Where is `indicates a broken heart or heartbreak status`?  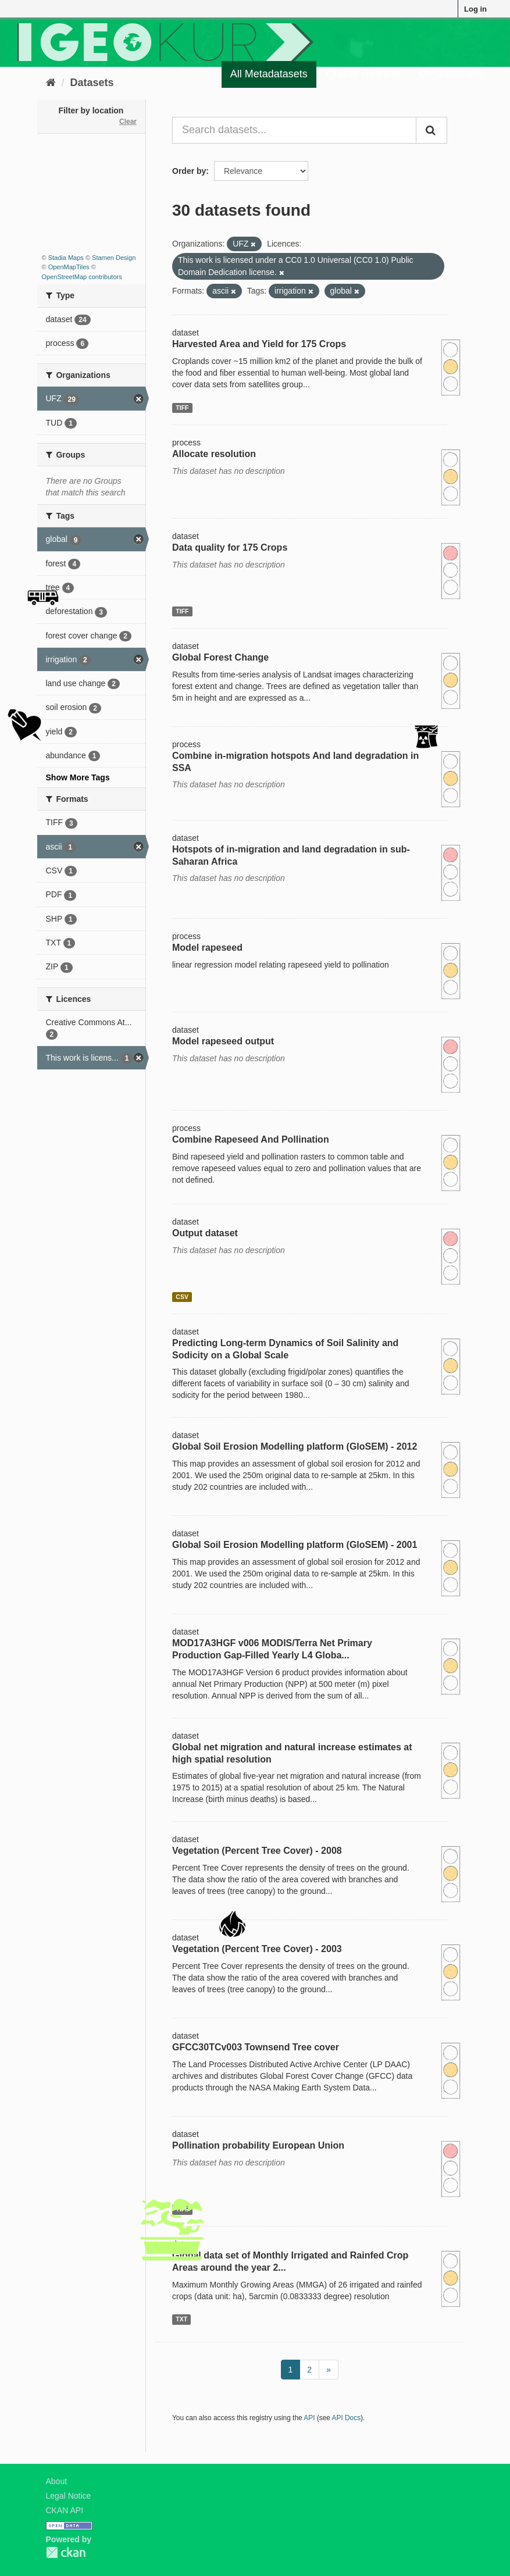 indicates a broken heart or heartbreak status is located at coordinates (24, 725).